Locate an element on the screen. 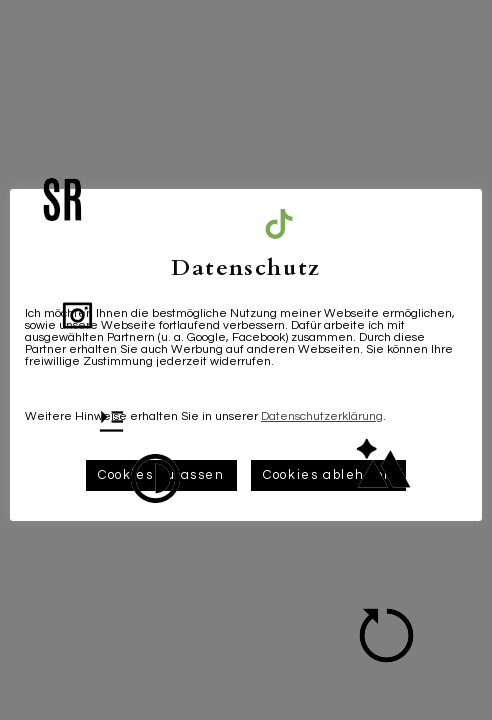 The image size is (492, 720). adjust display contrast settings is located at coordinates (155, 478).